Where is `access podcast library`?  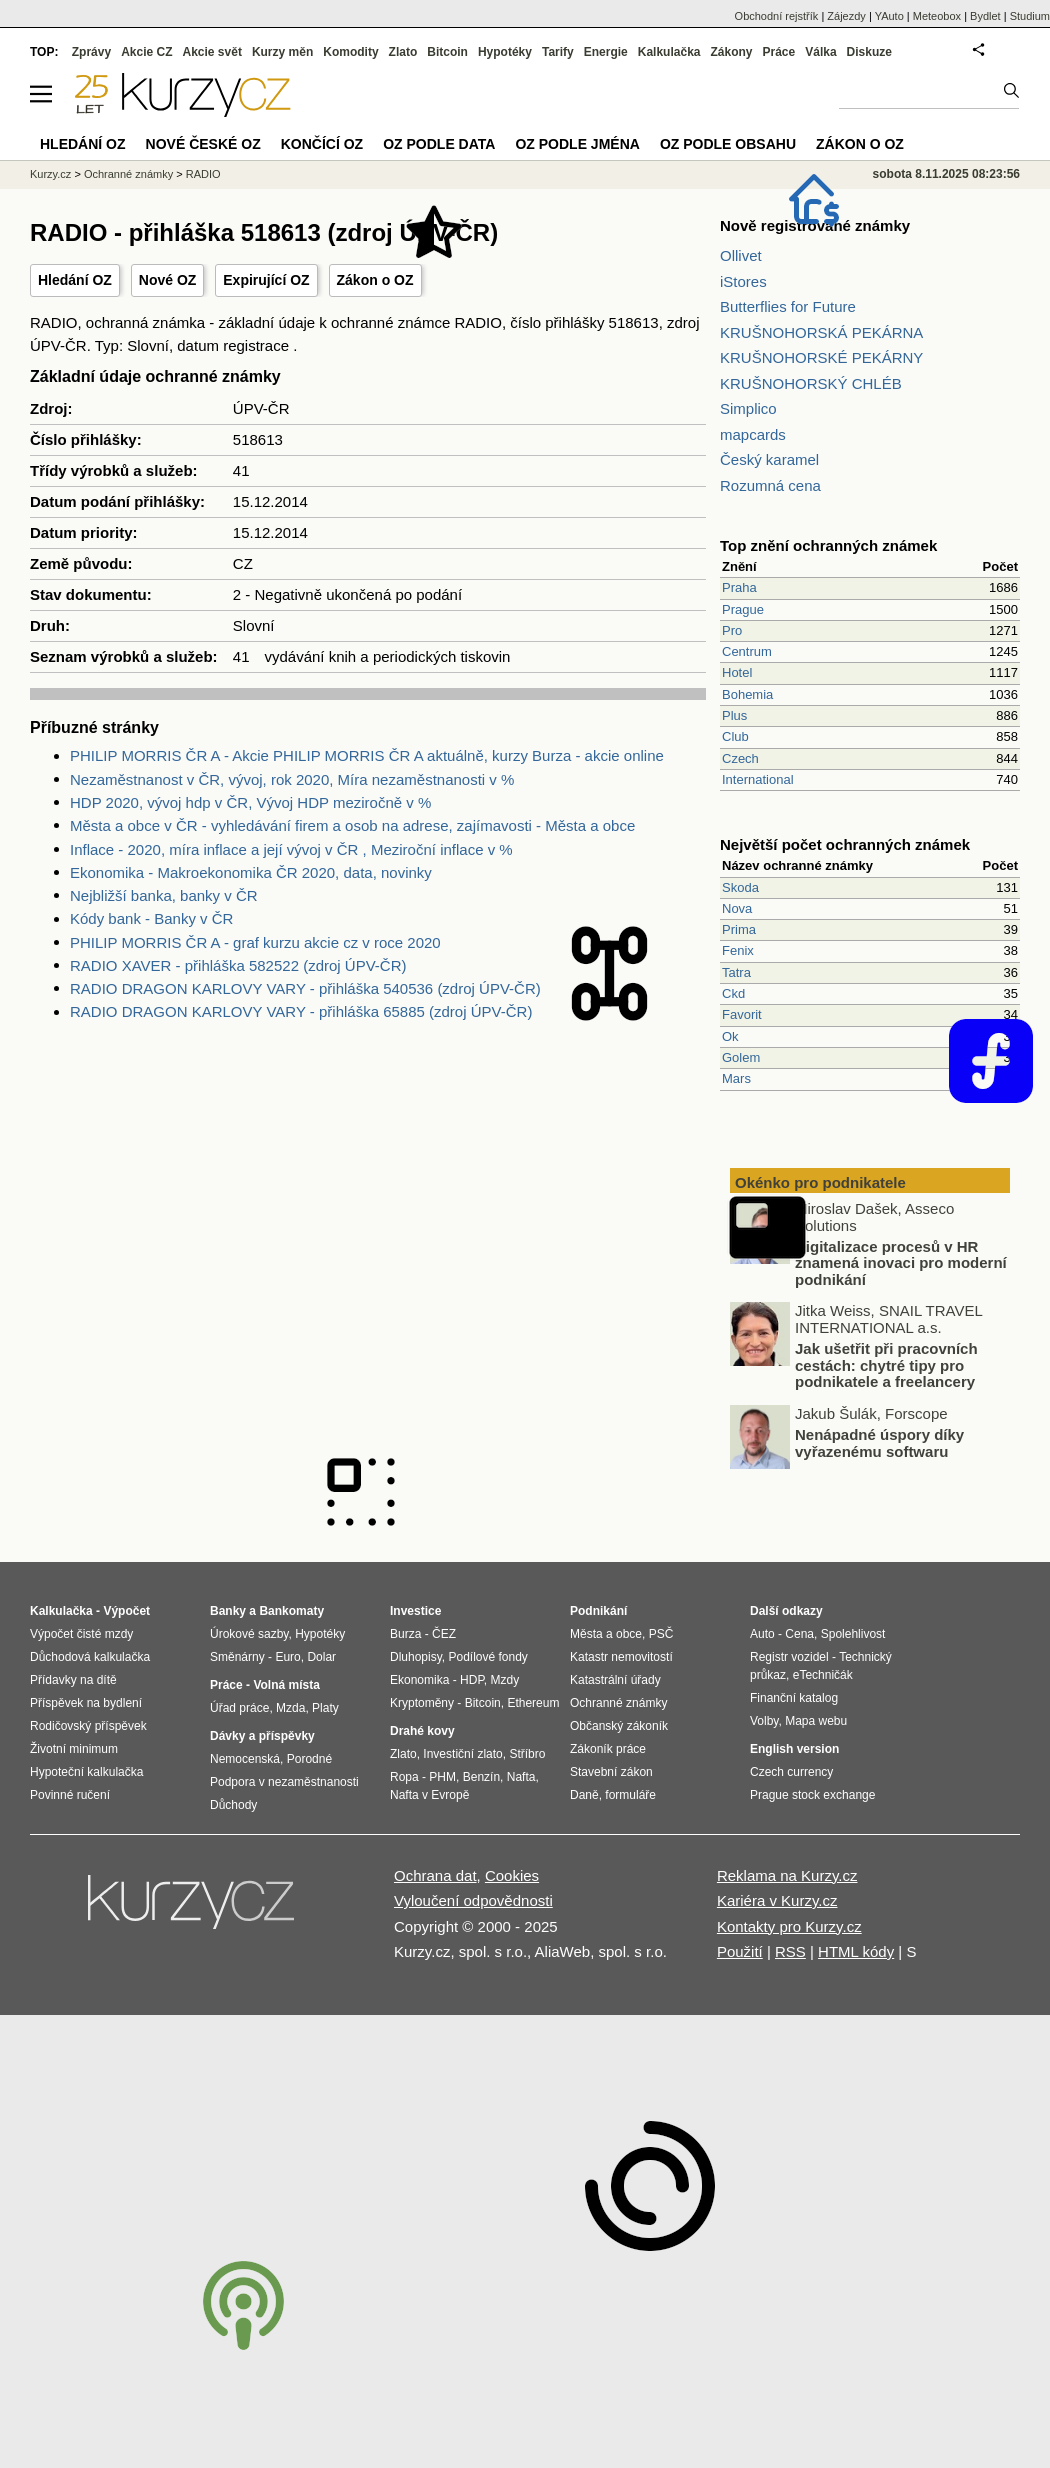 access podcast library is located at coordinates (243, 2305).